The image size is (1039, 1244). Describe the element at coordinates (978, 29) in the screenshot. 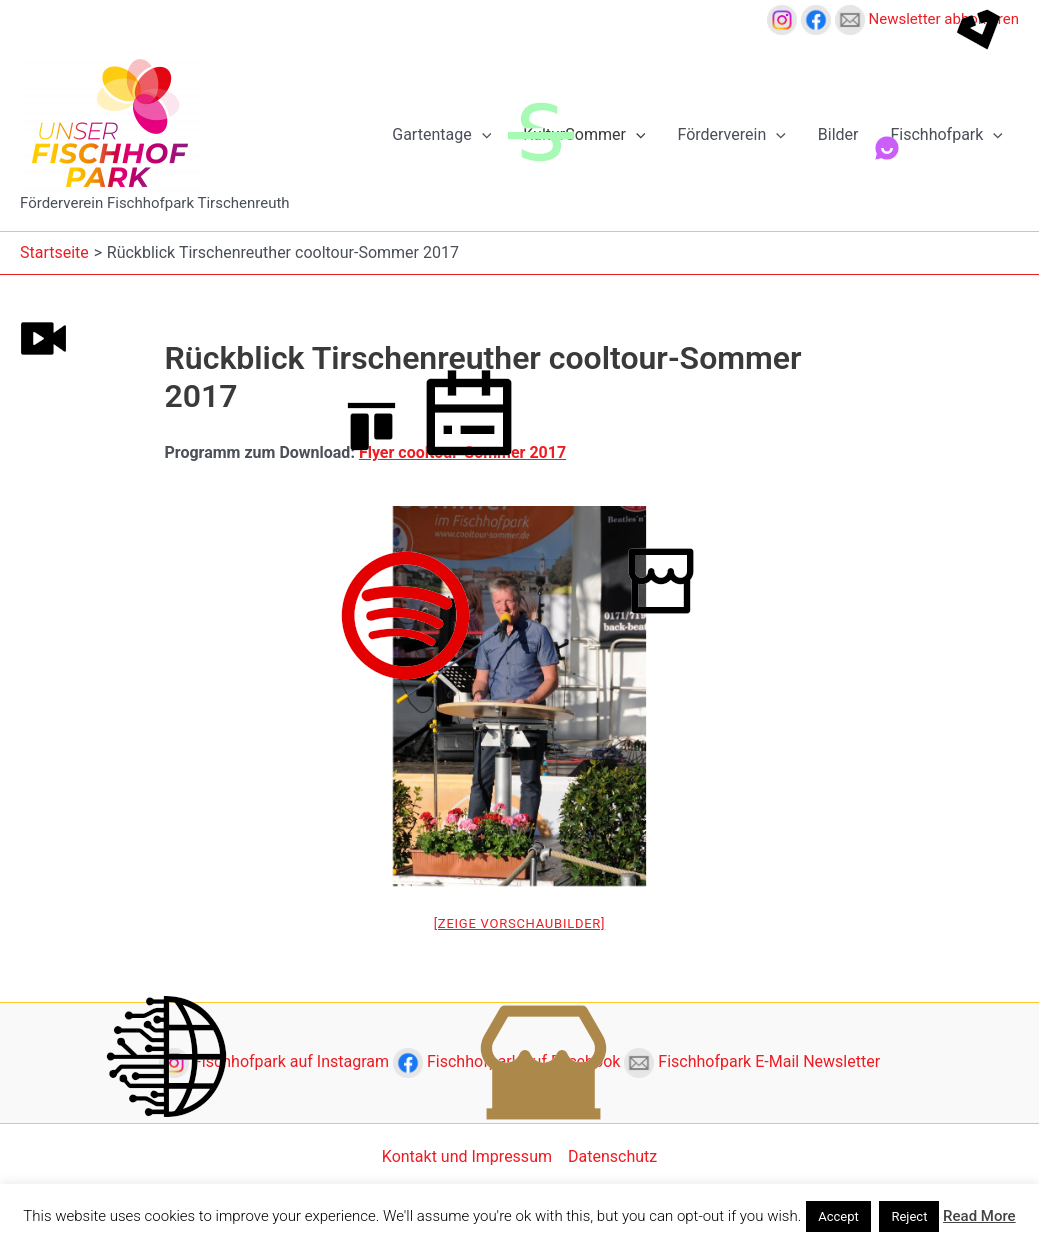

I see `open obtainium app` at that location.